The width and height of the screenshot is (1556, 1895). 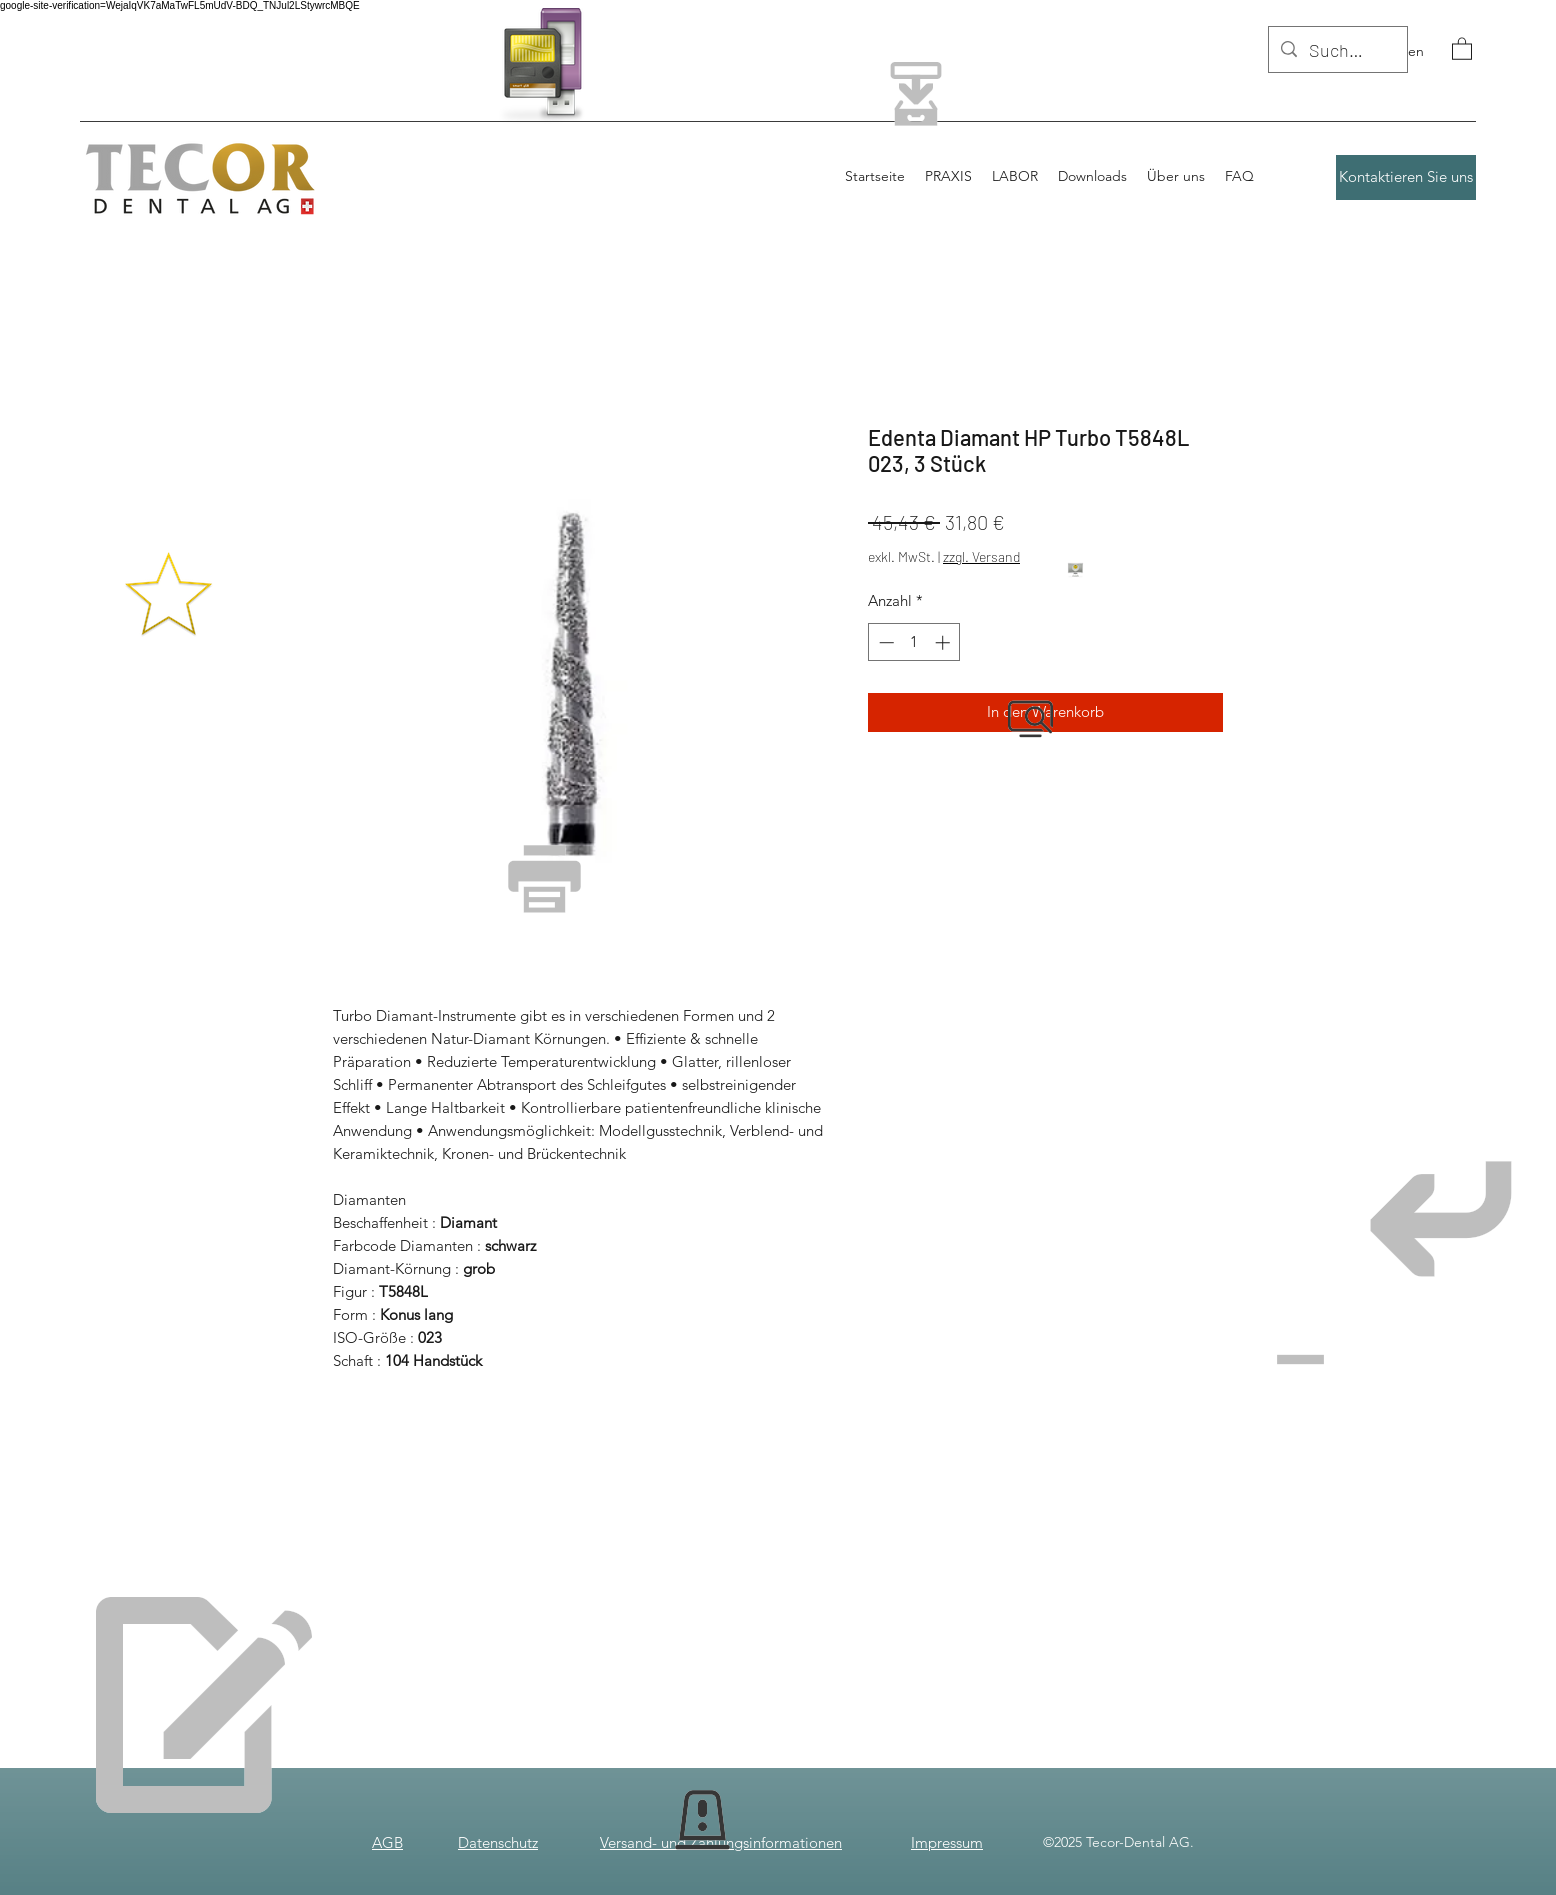 I want to click on access system diagnostics settings, so click(x=1030, y=717).